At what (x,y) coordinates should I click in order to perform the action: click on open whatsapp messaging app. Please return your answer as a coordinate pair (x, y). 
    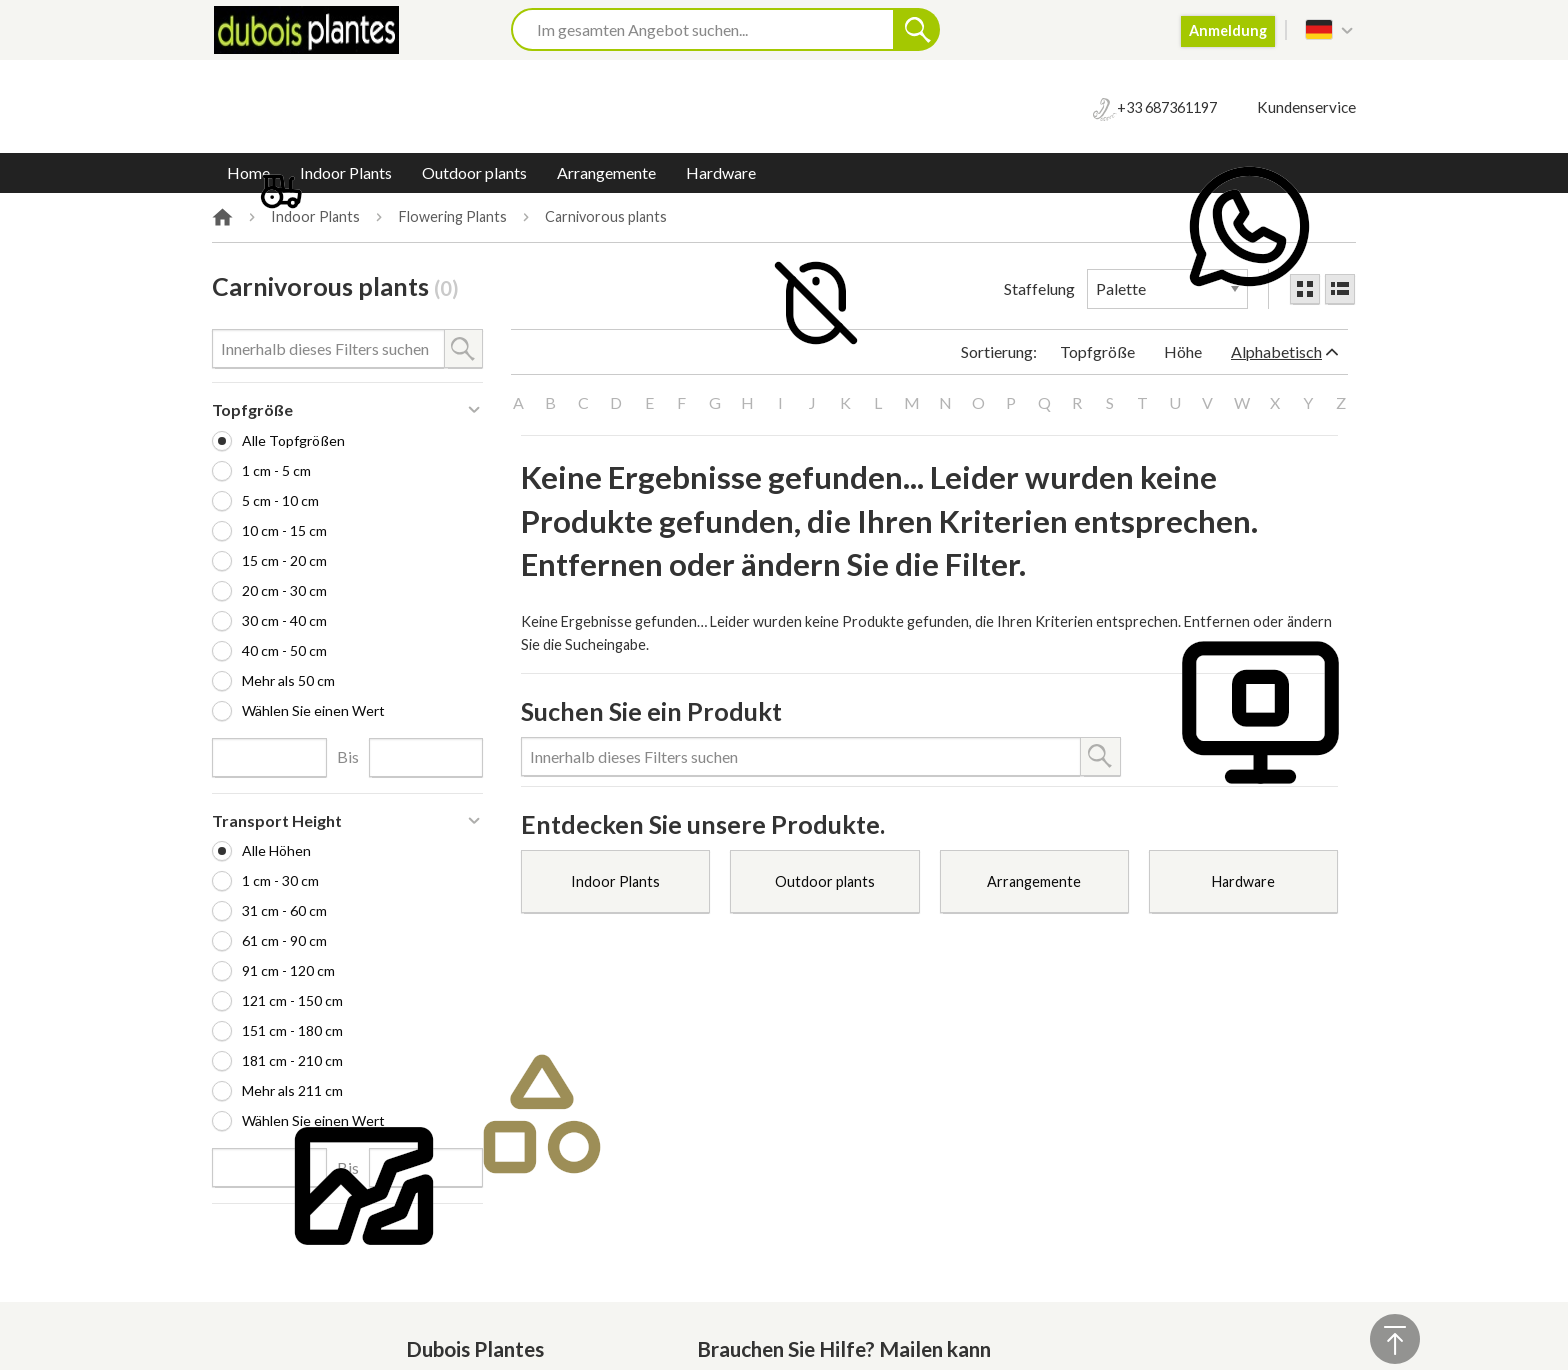
    Looking at the image, I should click on (1249, 226).